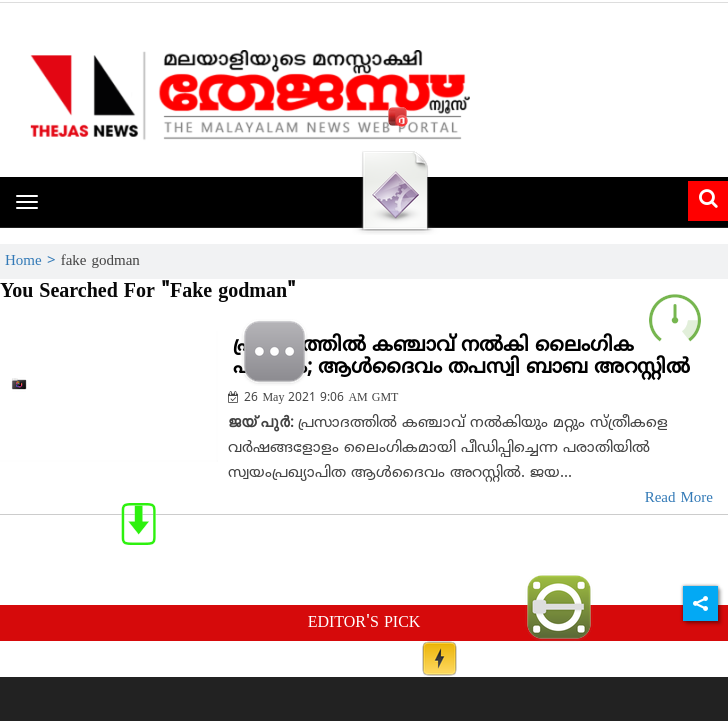 Image resolution: width=728 pixels, height=721 pixels. I want to click on open jetbrains projector project folder, so click(19, 384).